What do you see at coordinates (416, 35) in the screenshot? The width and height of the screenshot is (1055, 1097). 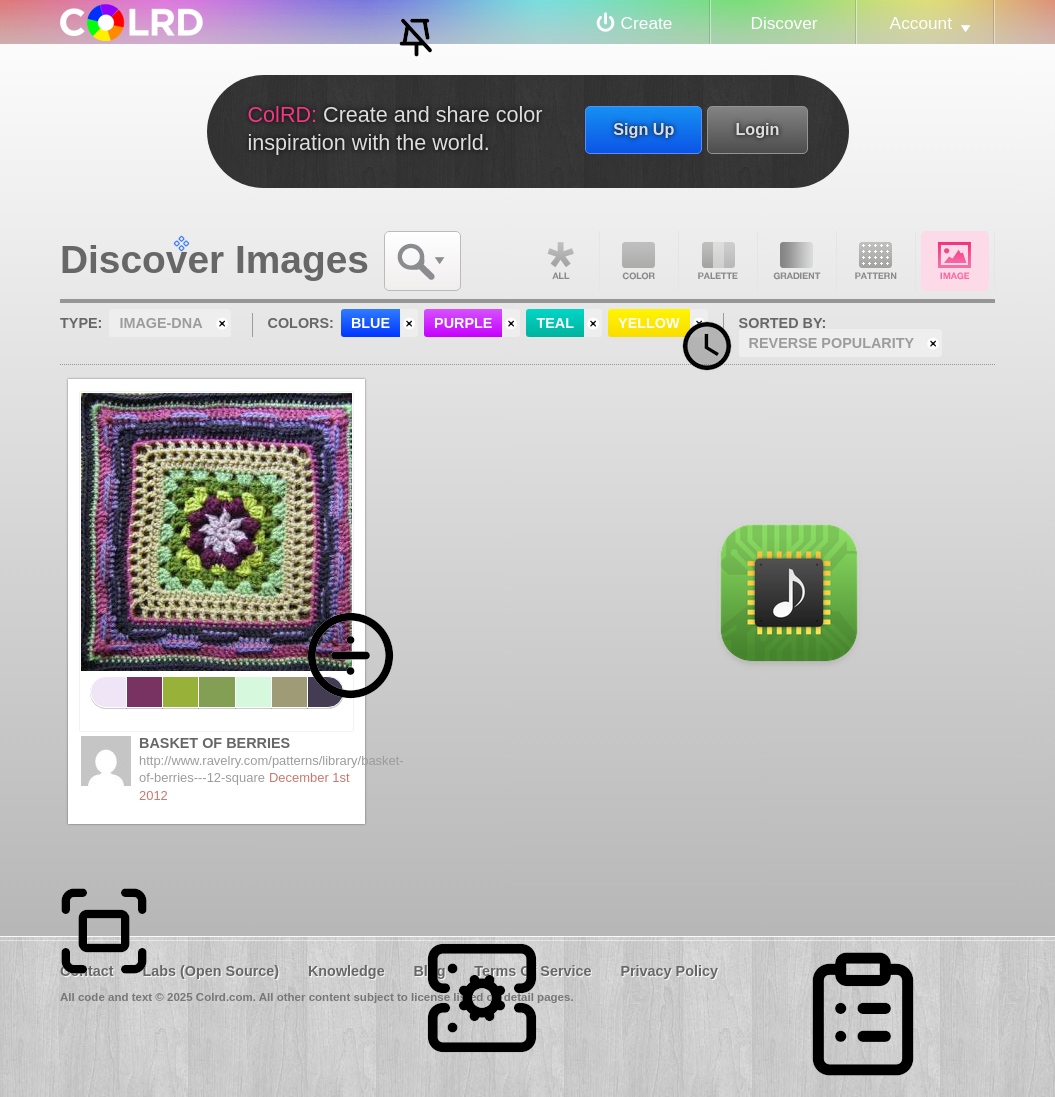 I see `unpin an item from your saved collection` at bounding box center [416, 35].